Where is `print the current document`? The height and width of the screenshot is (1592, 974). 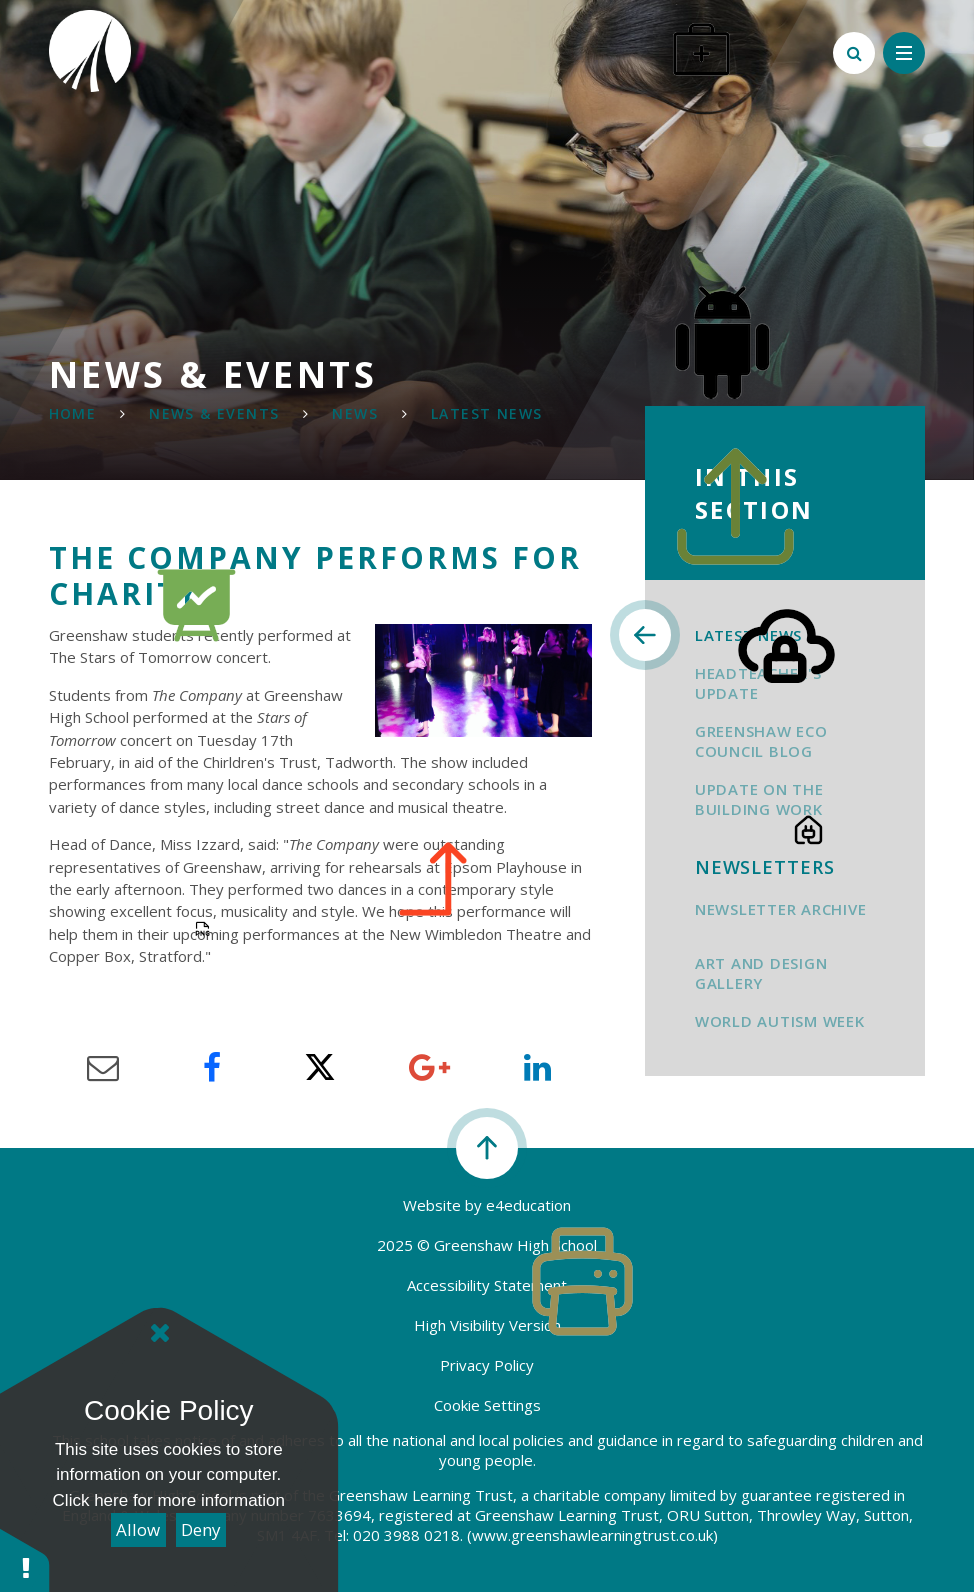 print the current document is located at coordinates (582, 1281).